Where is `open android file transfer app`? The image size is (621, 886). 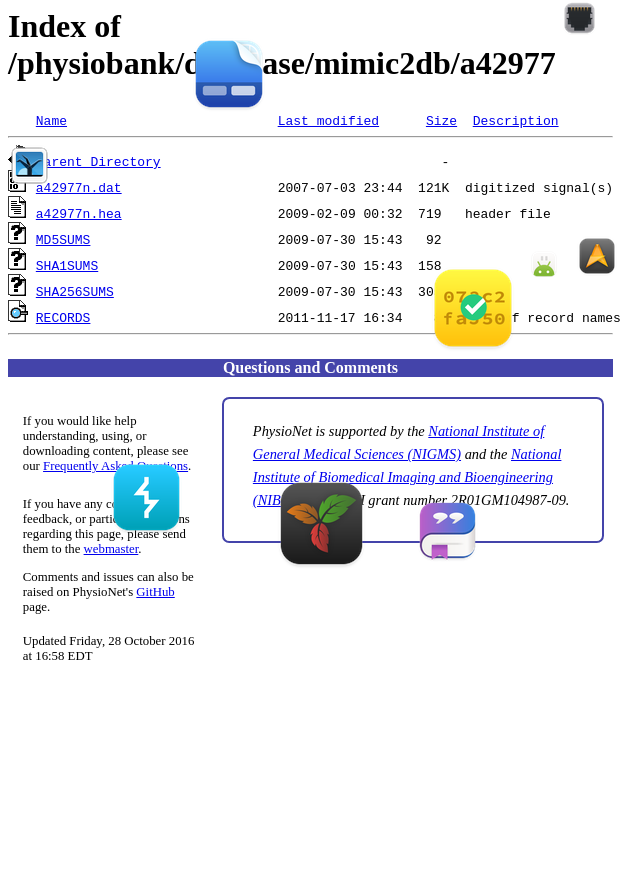
open android file transfer app is located at coordinates (544, 264).